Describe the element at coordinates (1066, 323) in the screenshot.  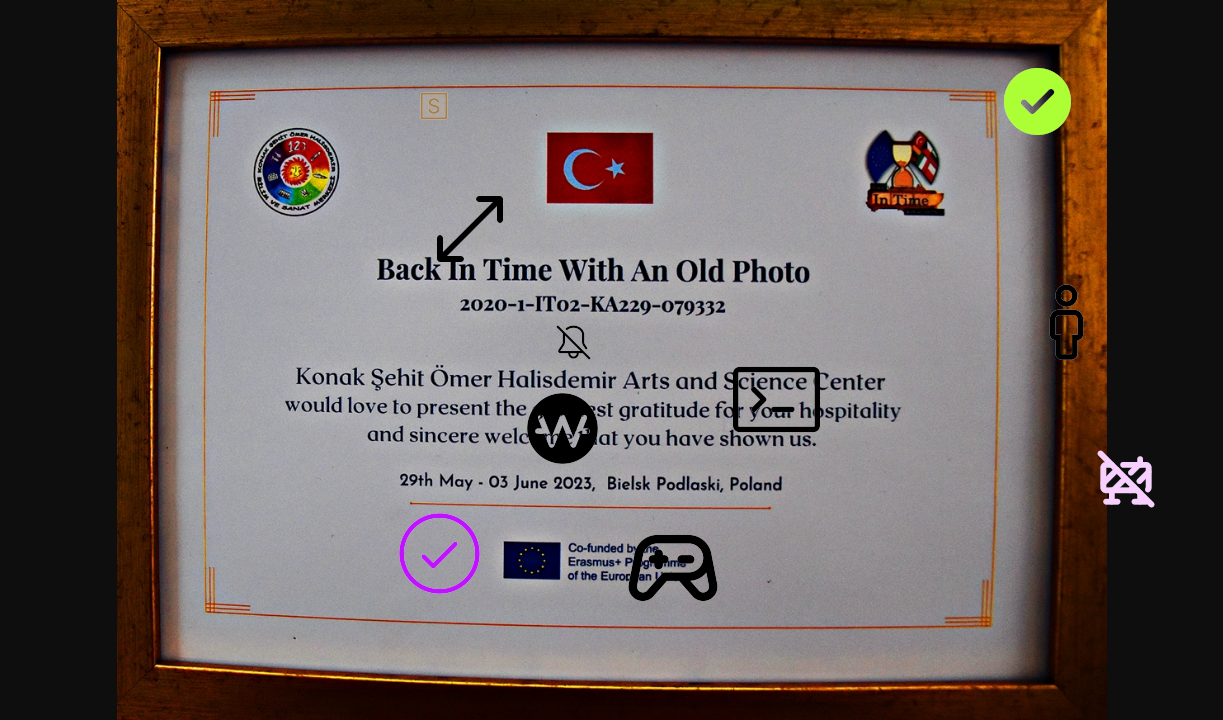
I see `view your profile` at that location.